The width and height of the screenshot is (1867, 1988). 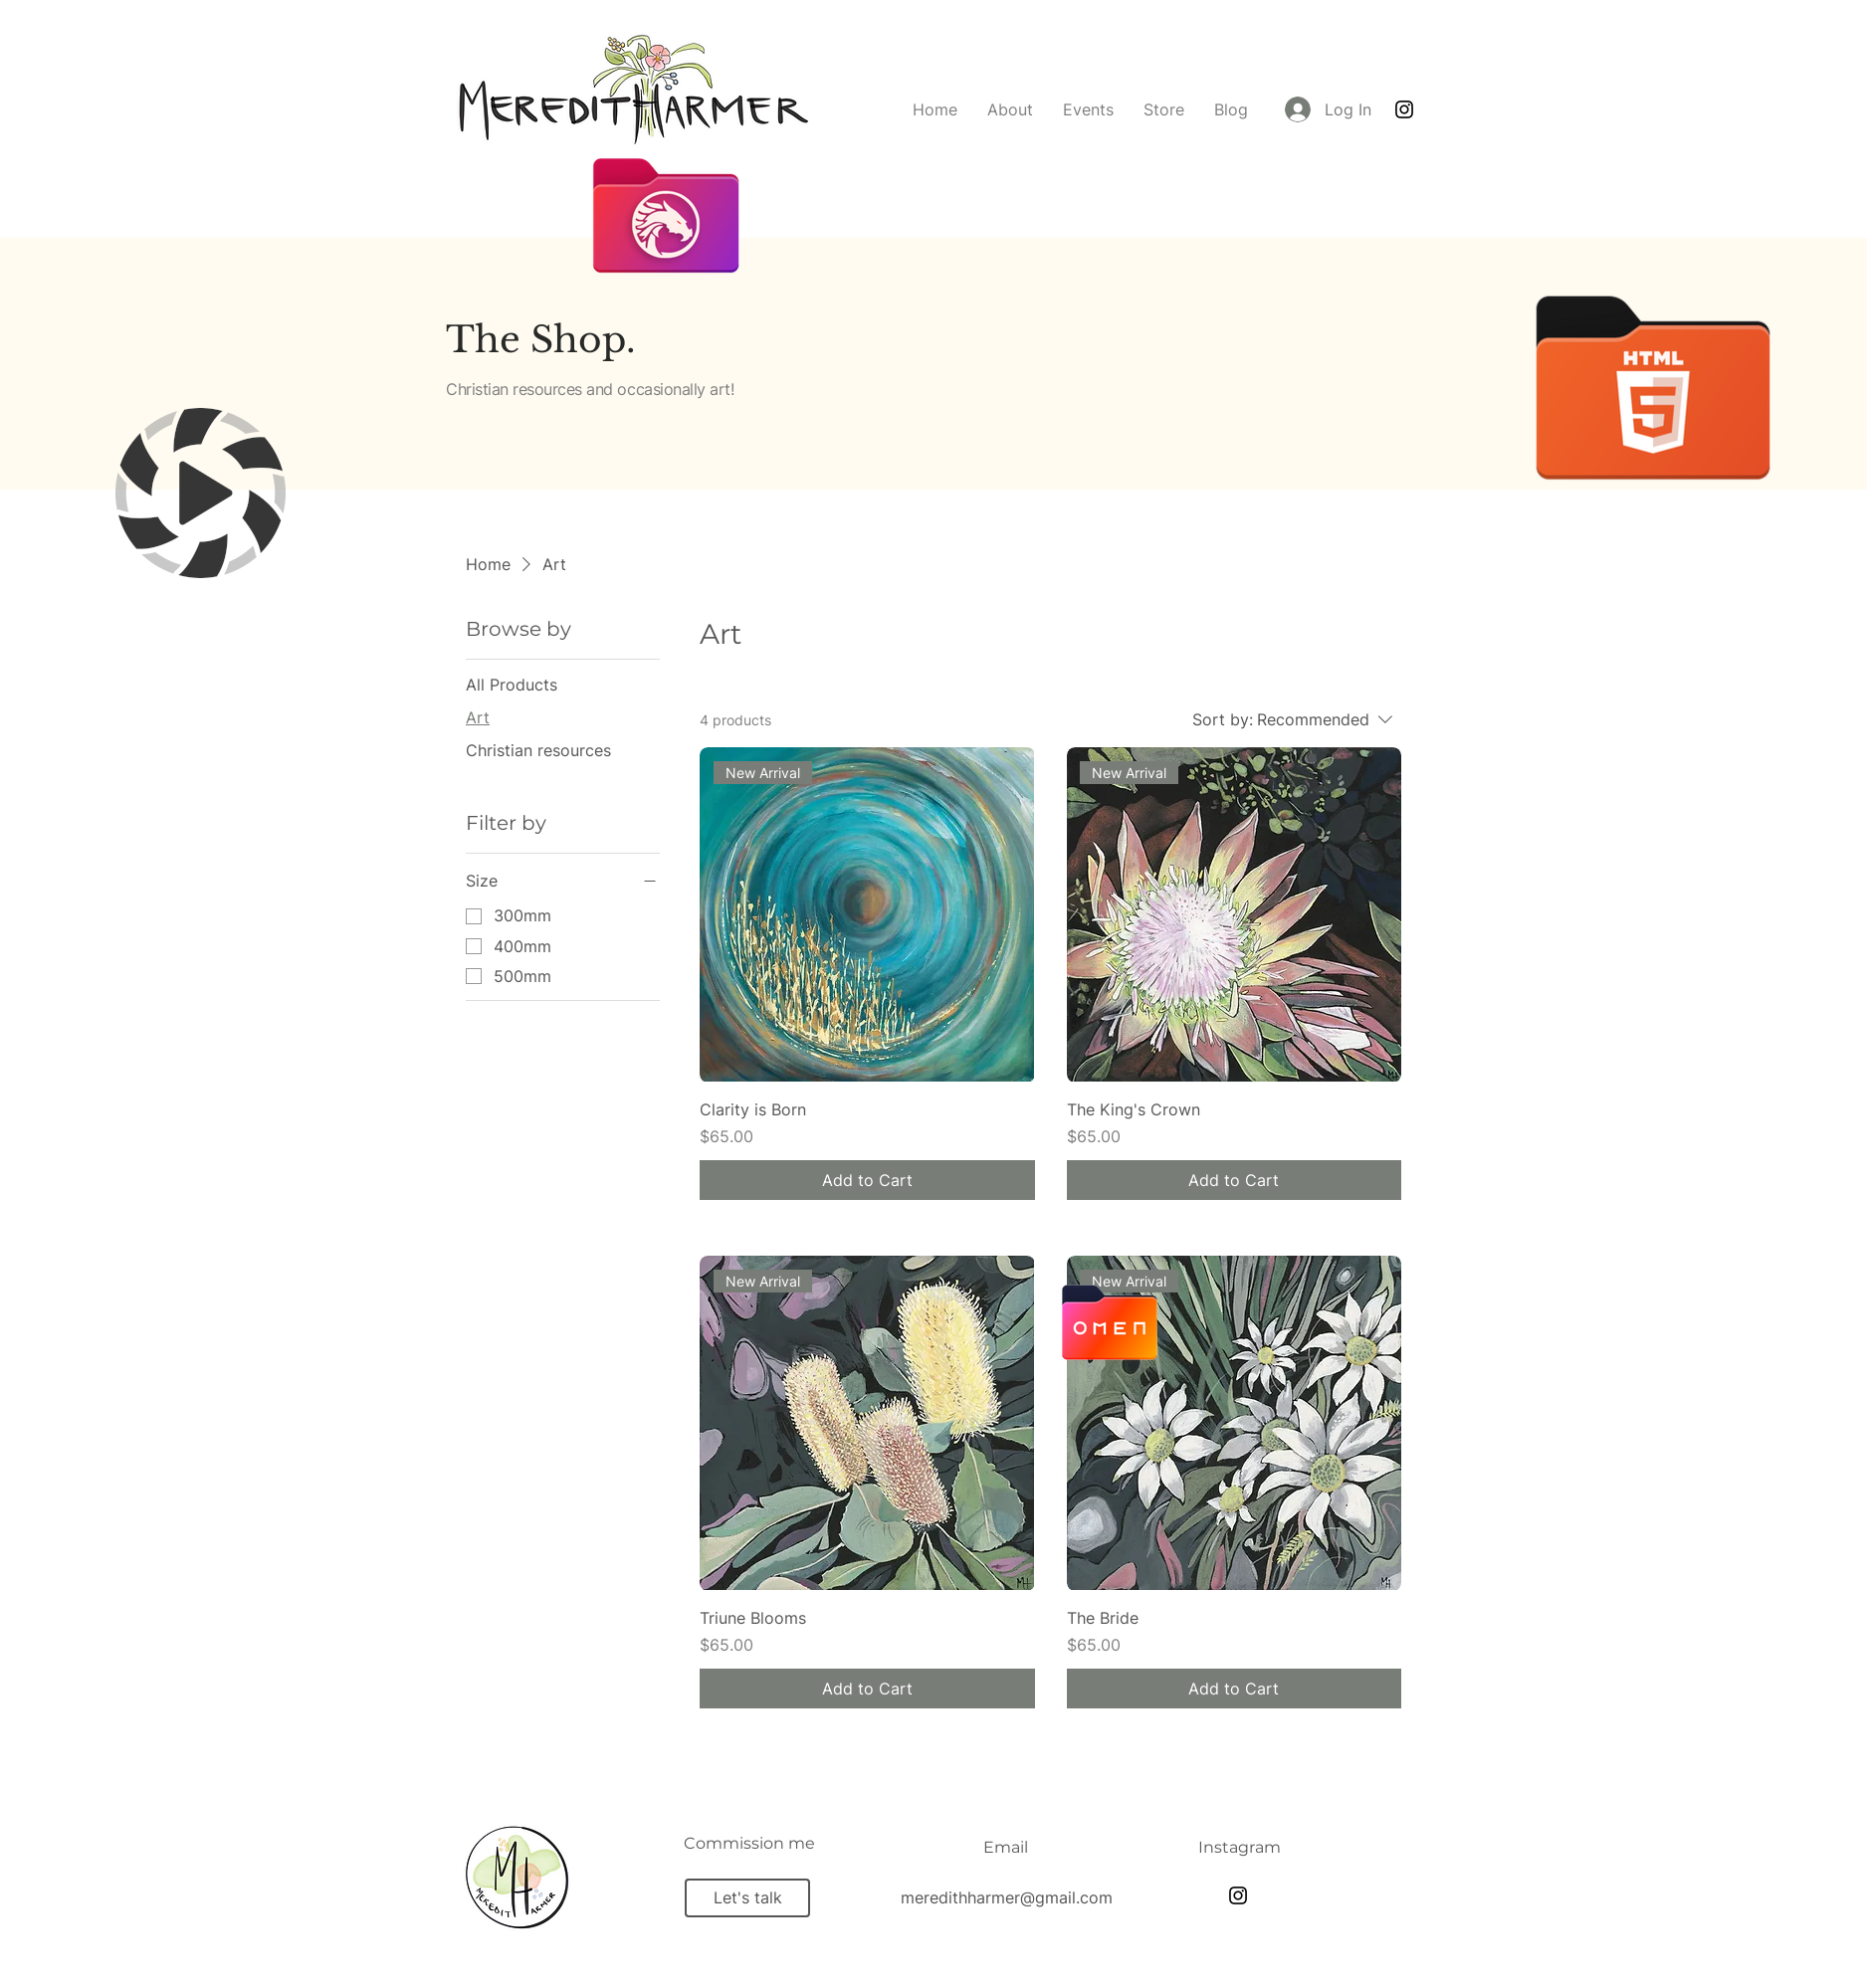 What do you see at coordinates (665, 219) in the screenshot?
I see `open garuda linux system folder` at bounding box center [665, 219].